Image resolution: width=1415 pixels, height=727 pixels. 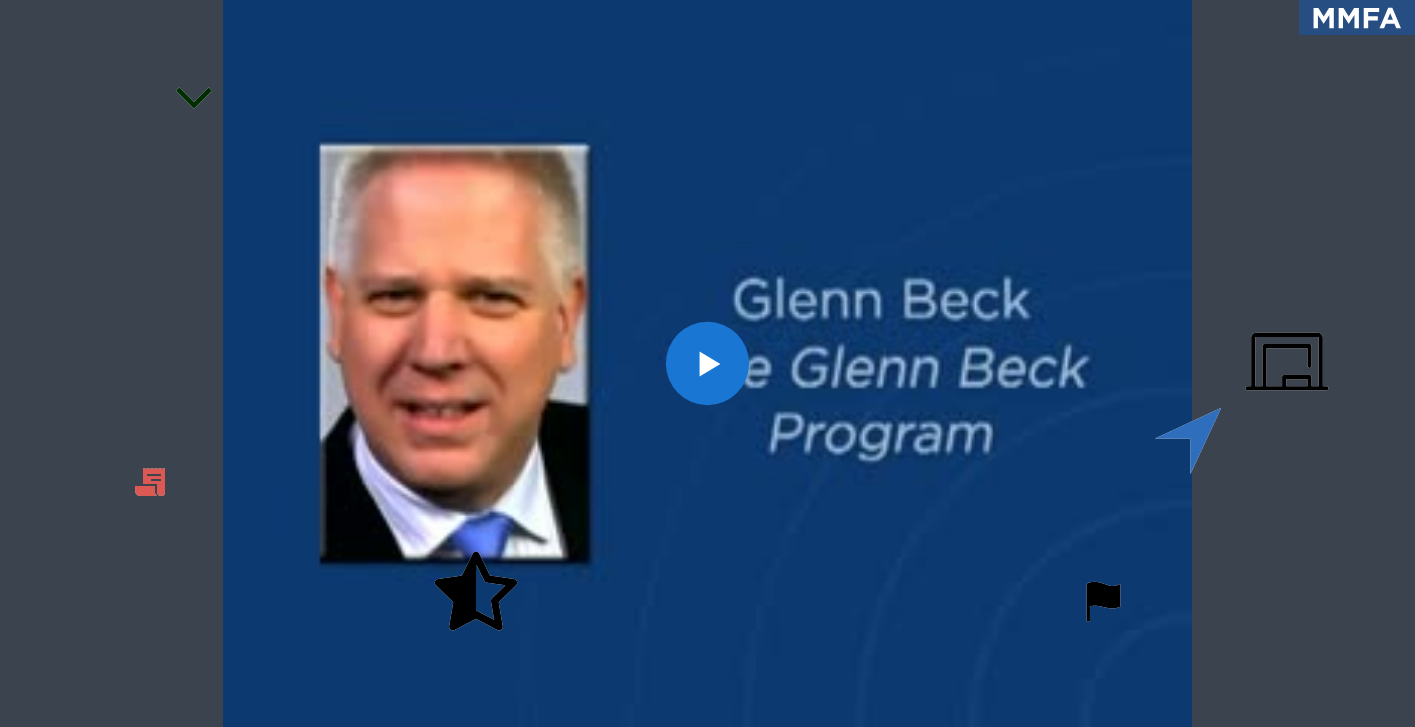 What do you see at coordinates (1188, 441) in the screenshot?
I see `navigate to current location` at bounding box center [1188, 441].